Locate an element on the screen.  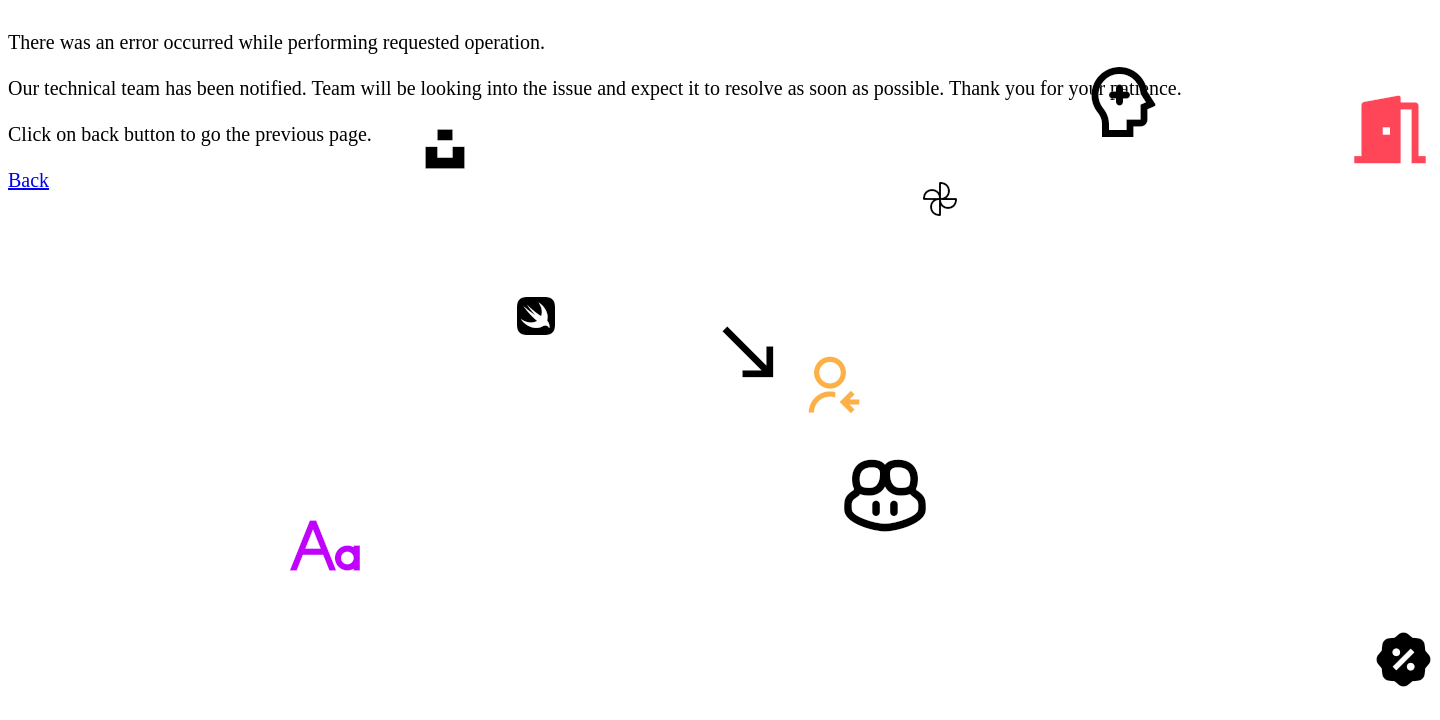
log out or exit the application is located at coordinates (1390, 131).